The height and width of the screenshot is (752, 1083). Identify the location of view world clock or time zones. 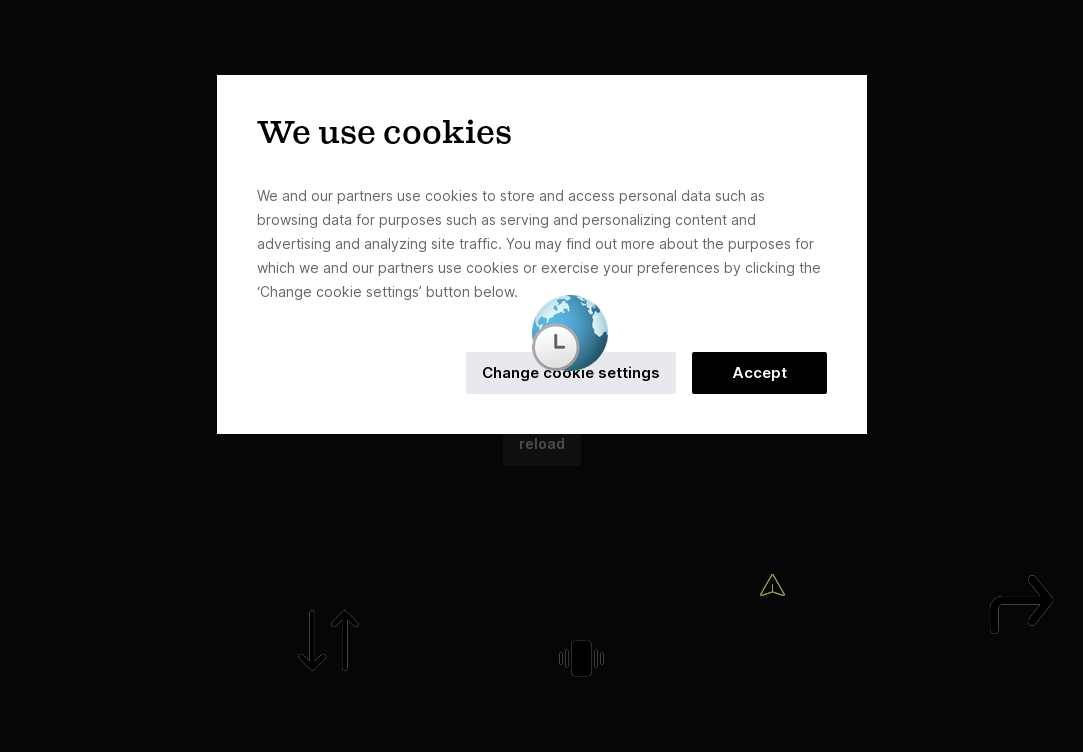
(570, 333).